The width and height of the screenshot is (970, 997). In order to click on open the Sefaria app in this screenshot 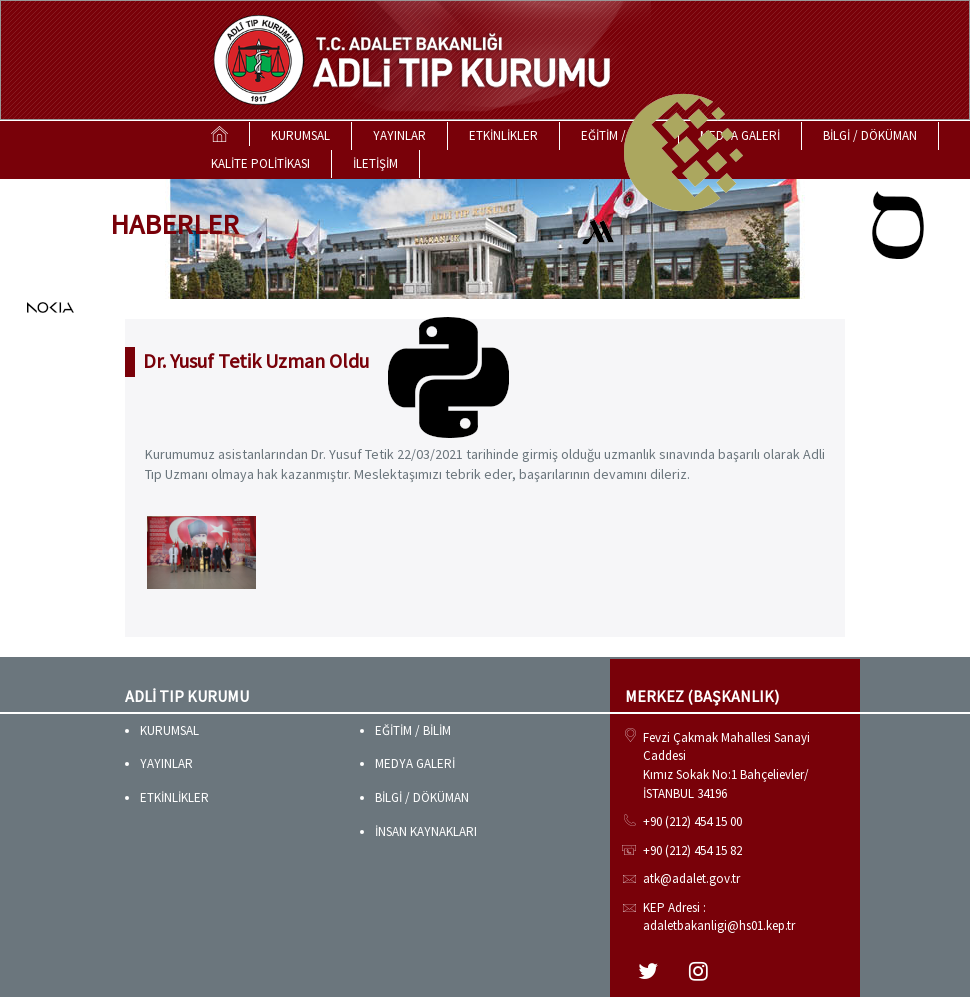, I will do `click(898, 225)`.